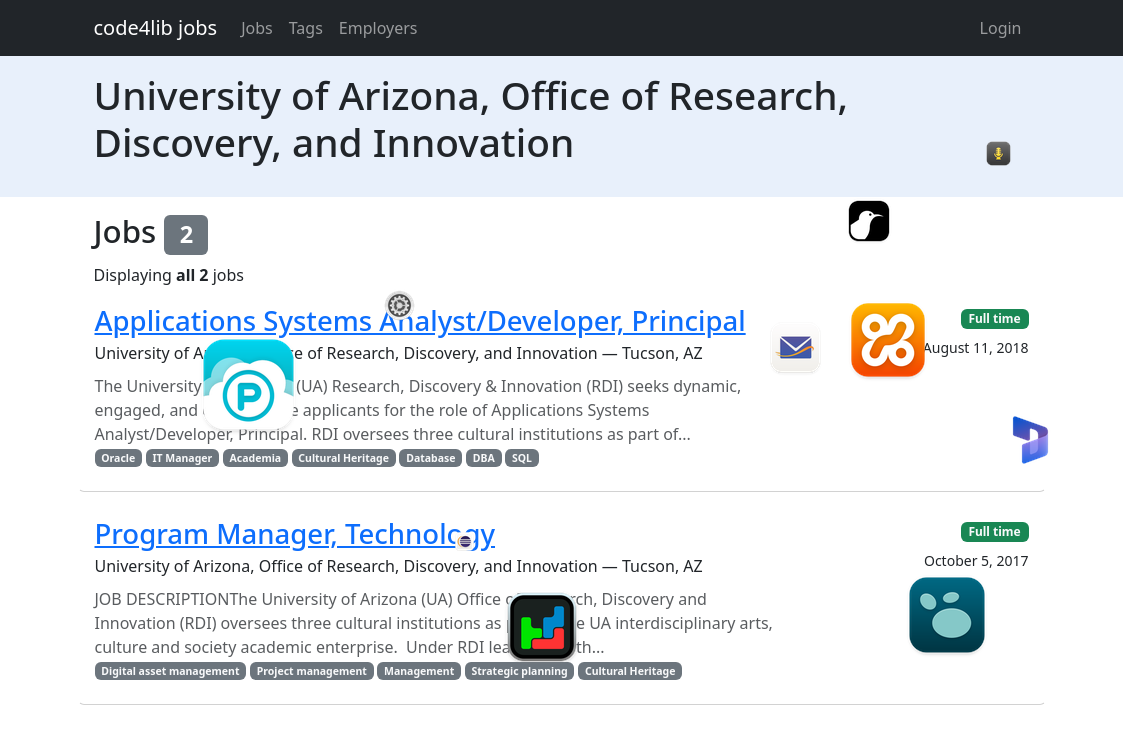 Image resolution: width=1123 pixels, height=753 pixels. I want to click on launch petris puzzle game, so click(542, 627).